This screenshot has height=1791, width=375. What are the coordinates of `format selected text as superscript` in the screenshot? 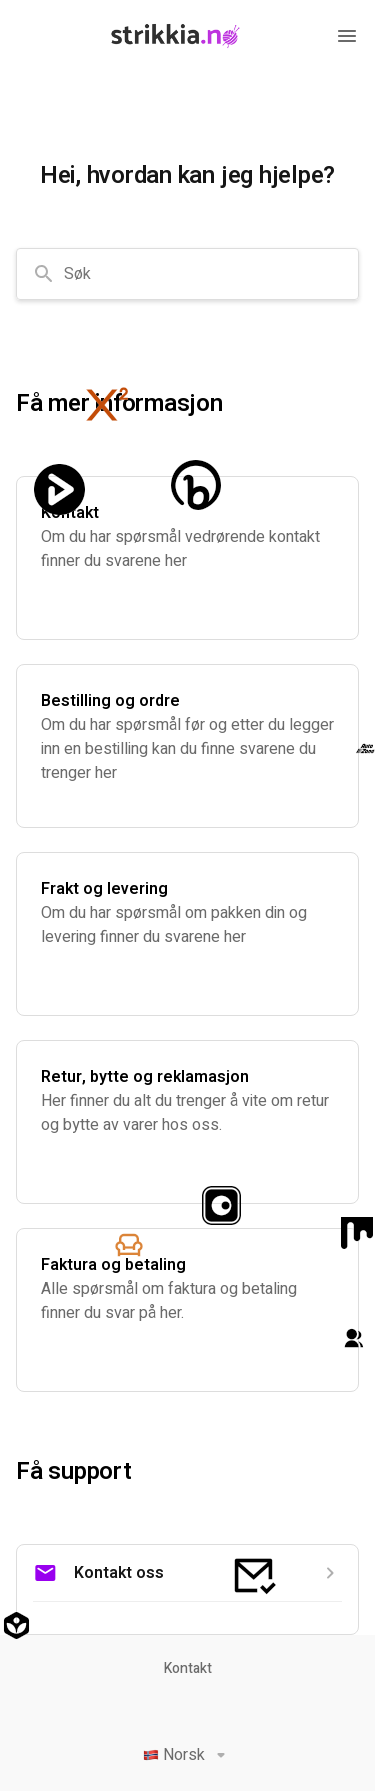 It's located at (105, 404).